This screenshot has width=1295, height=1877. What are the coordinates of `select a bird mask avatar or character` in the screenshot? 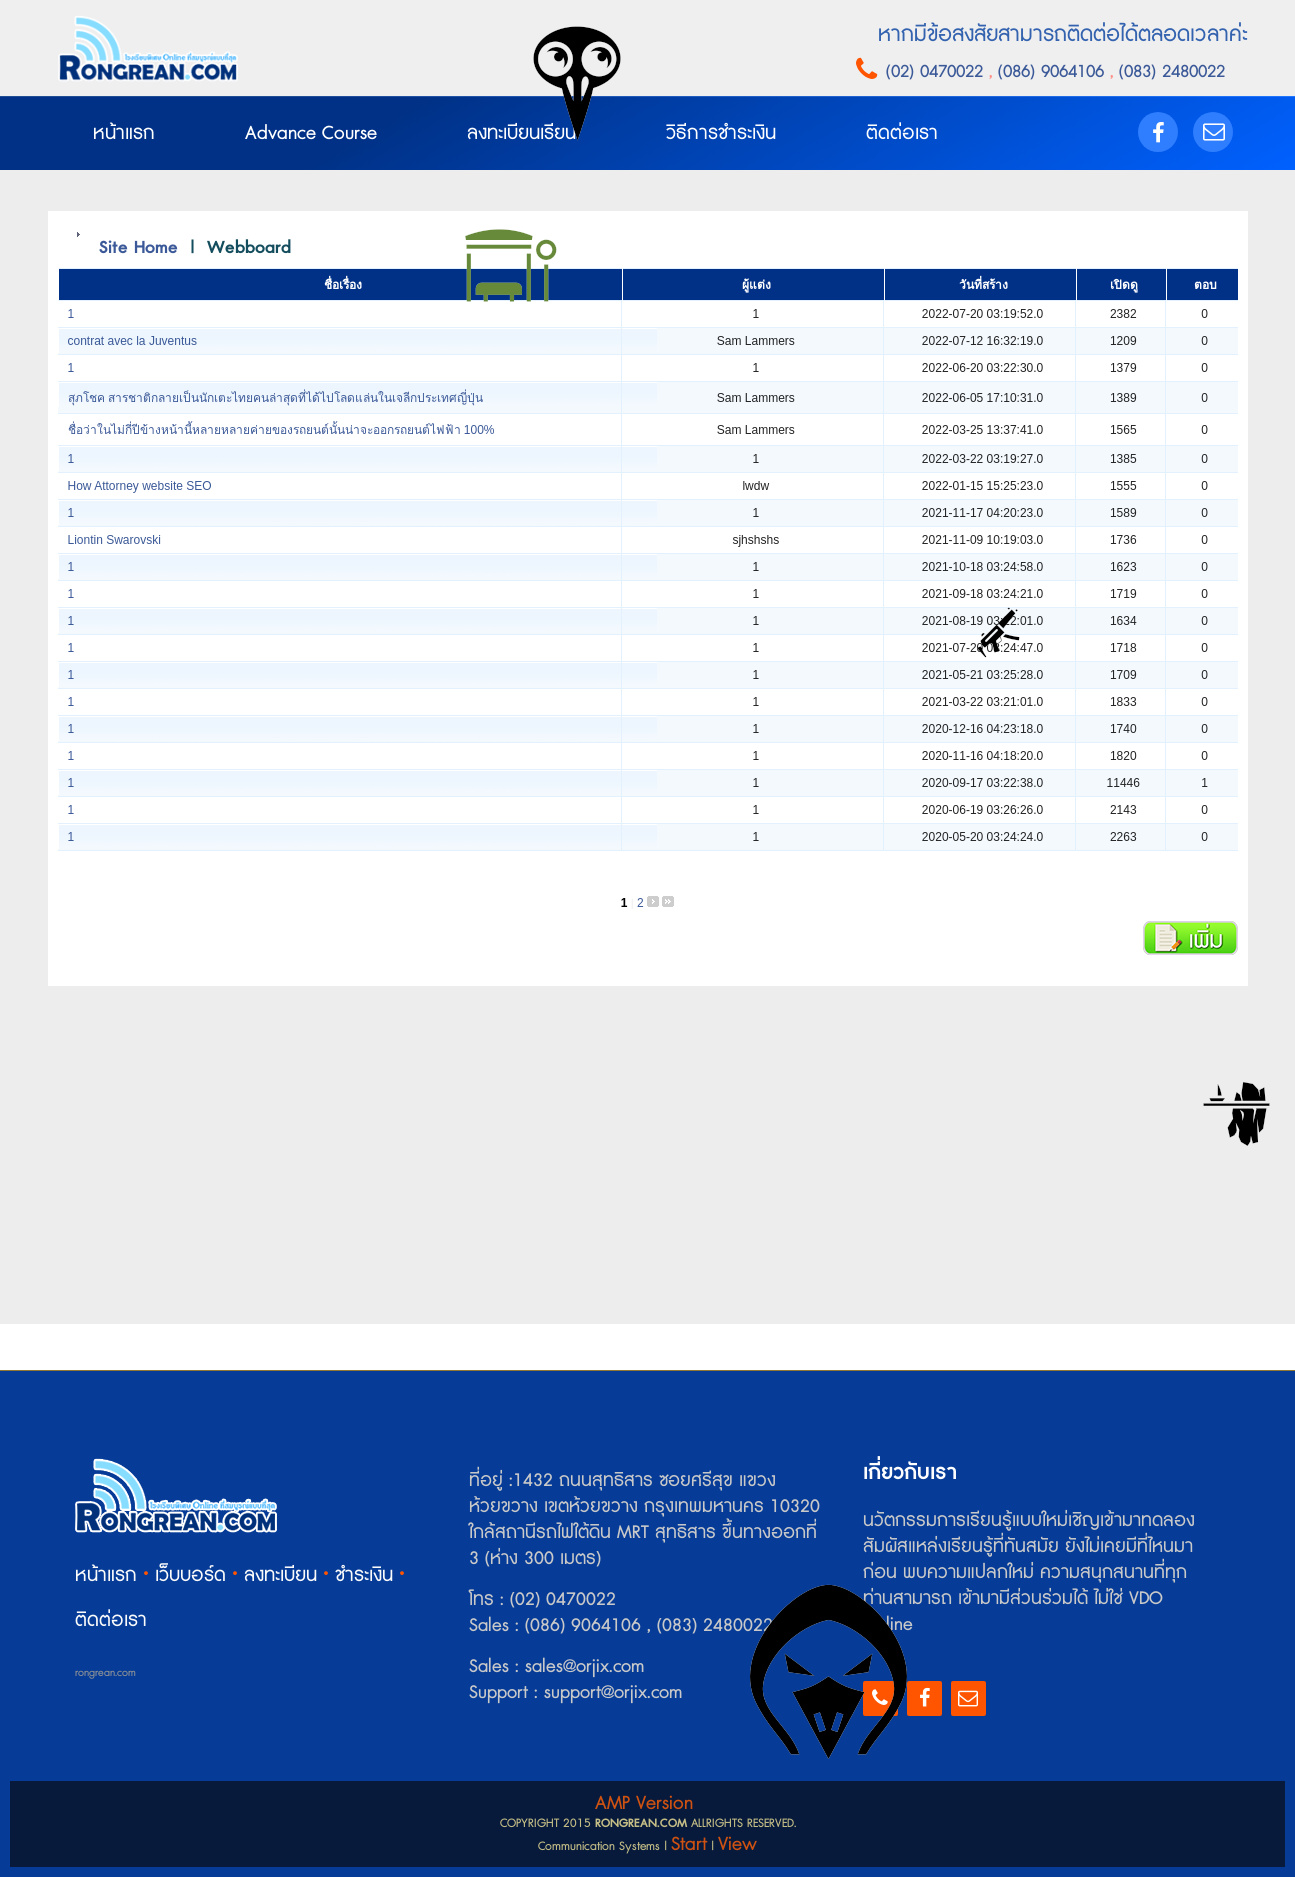 It's located at (578, 83).